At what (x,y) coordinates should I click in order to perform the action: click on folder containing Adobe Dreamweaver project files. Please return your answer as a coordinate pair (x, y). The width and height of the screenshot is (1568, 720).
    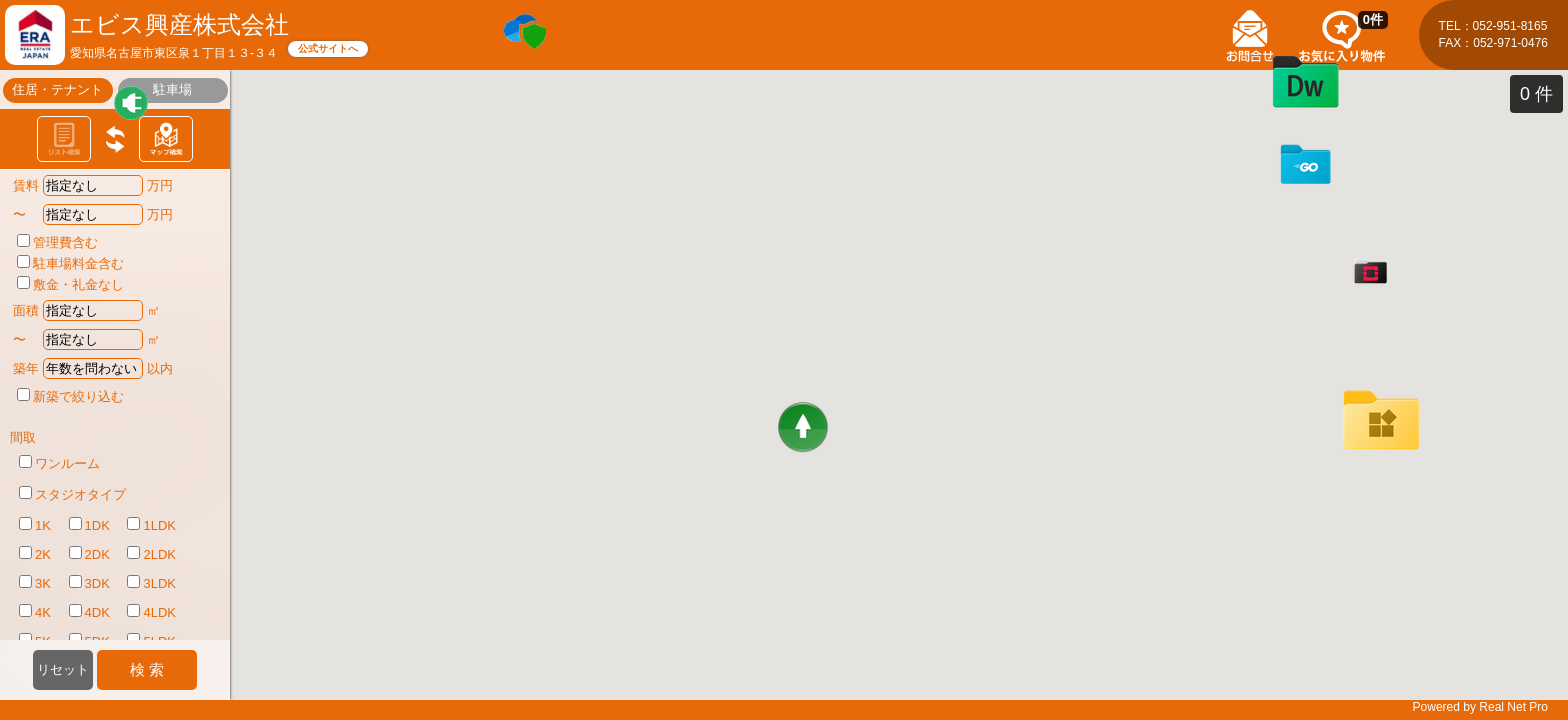
    Looking at the image, I should click on (1305, 83).